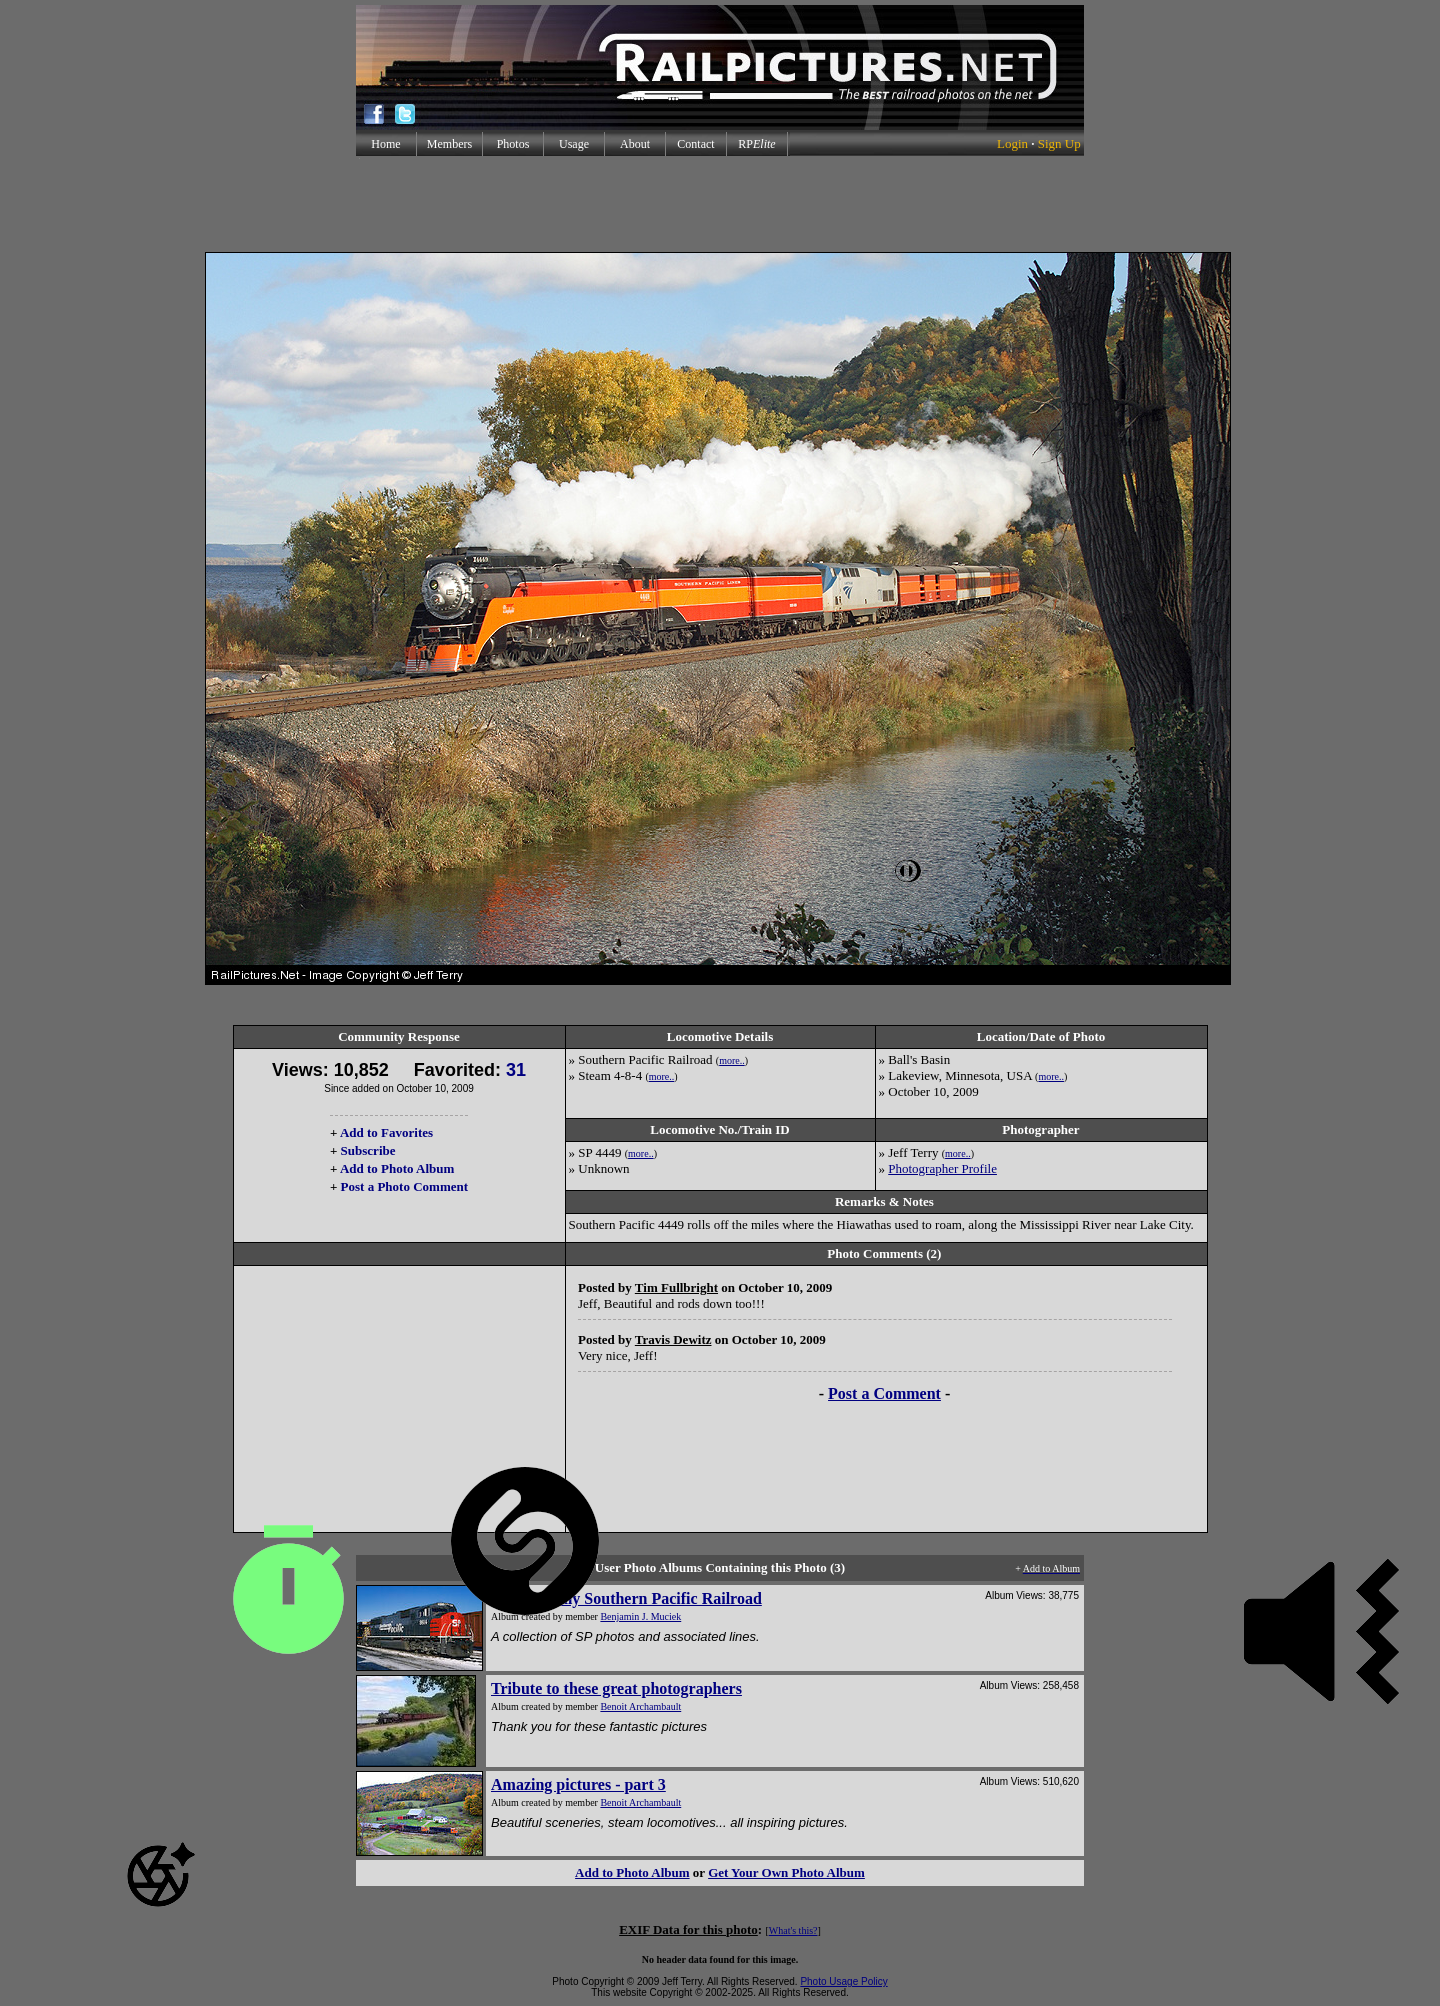 This screenshot has height=2006, width=1440. Describe the element at coordinates (158, 1876) in the screenshot. I see `access AI-powered camera features` at that location.